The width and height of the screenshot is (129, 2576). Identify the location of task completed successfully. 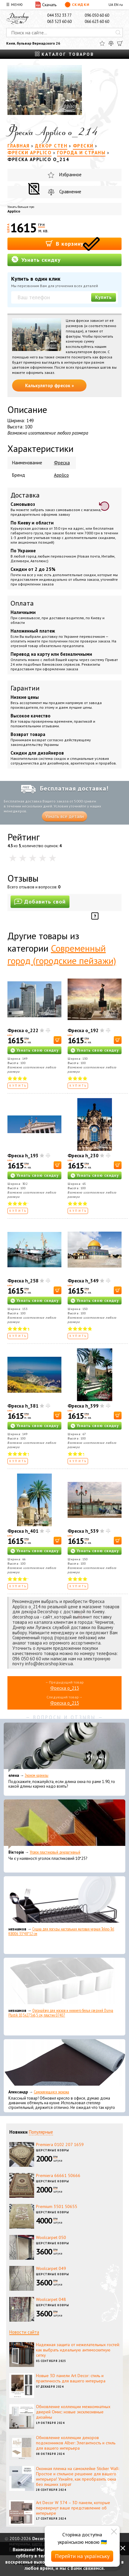
(91, 244).